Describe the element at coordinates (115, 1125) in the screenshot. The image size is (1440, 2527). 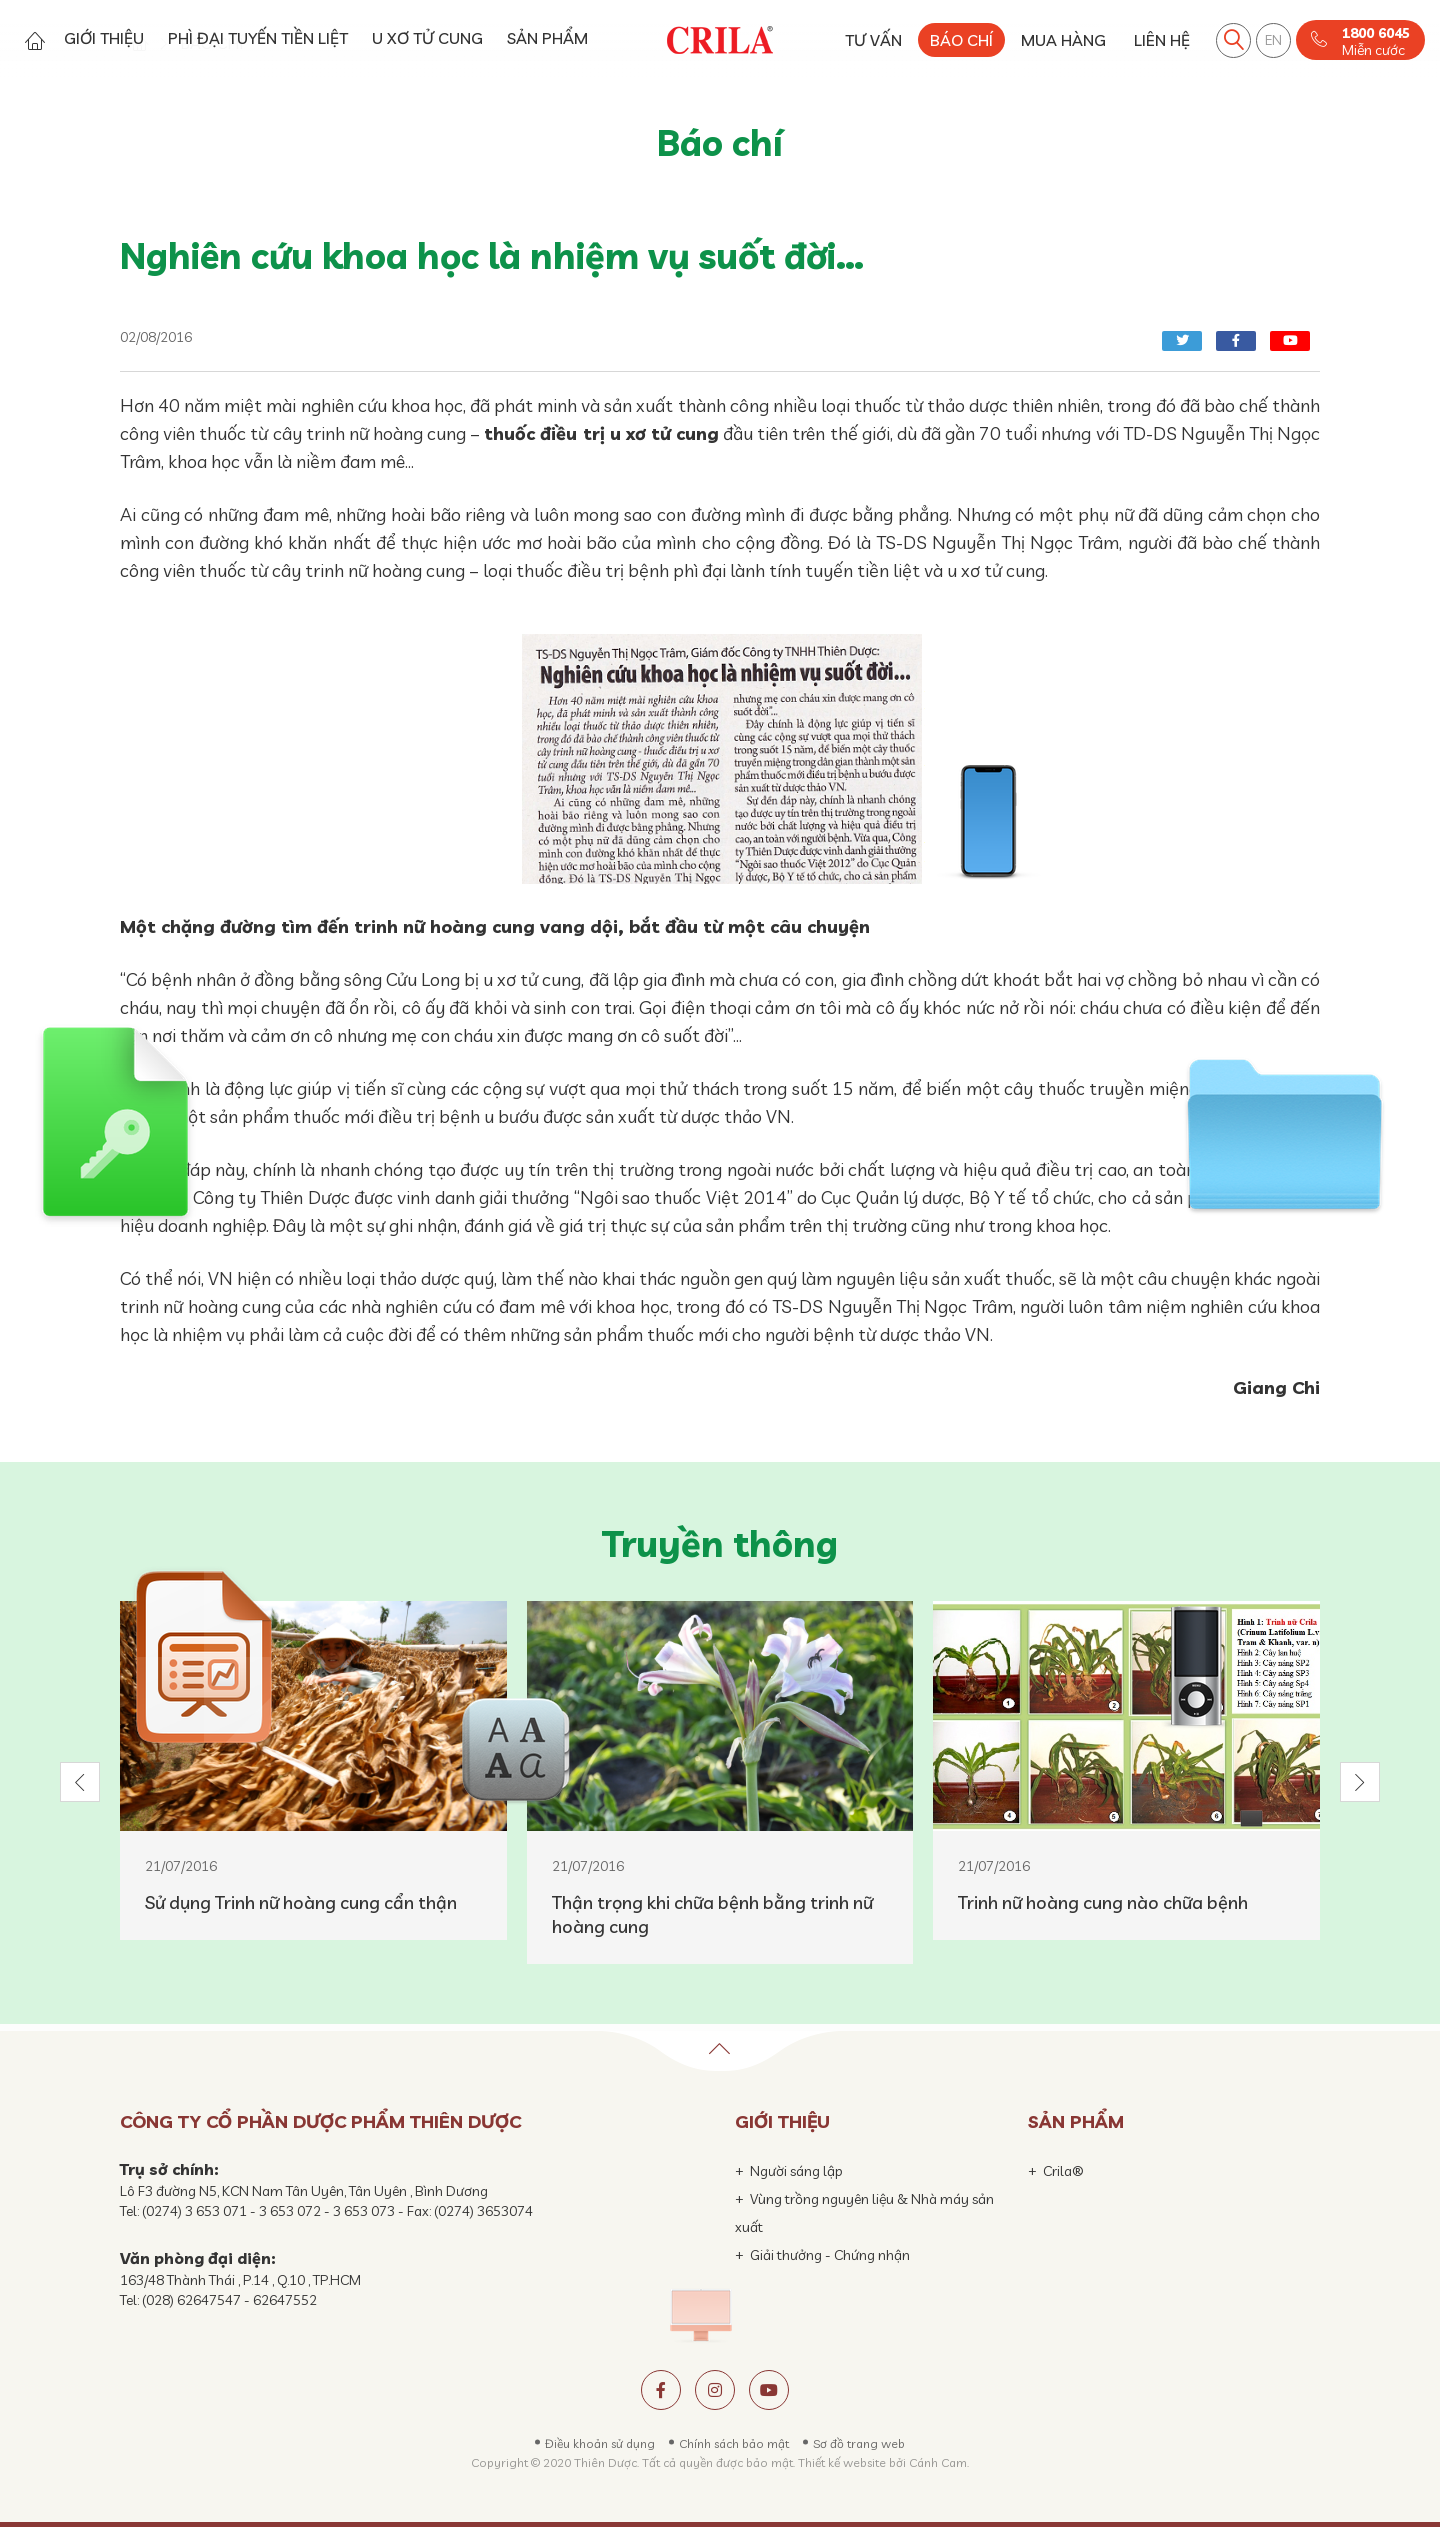
I see `a PEM key file for secure authentication` at that location.